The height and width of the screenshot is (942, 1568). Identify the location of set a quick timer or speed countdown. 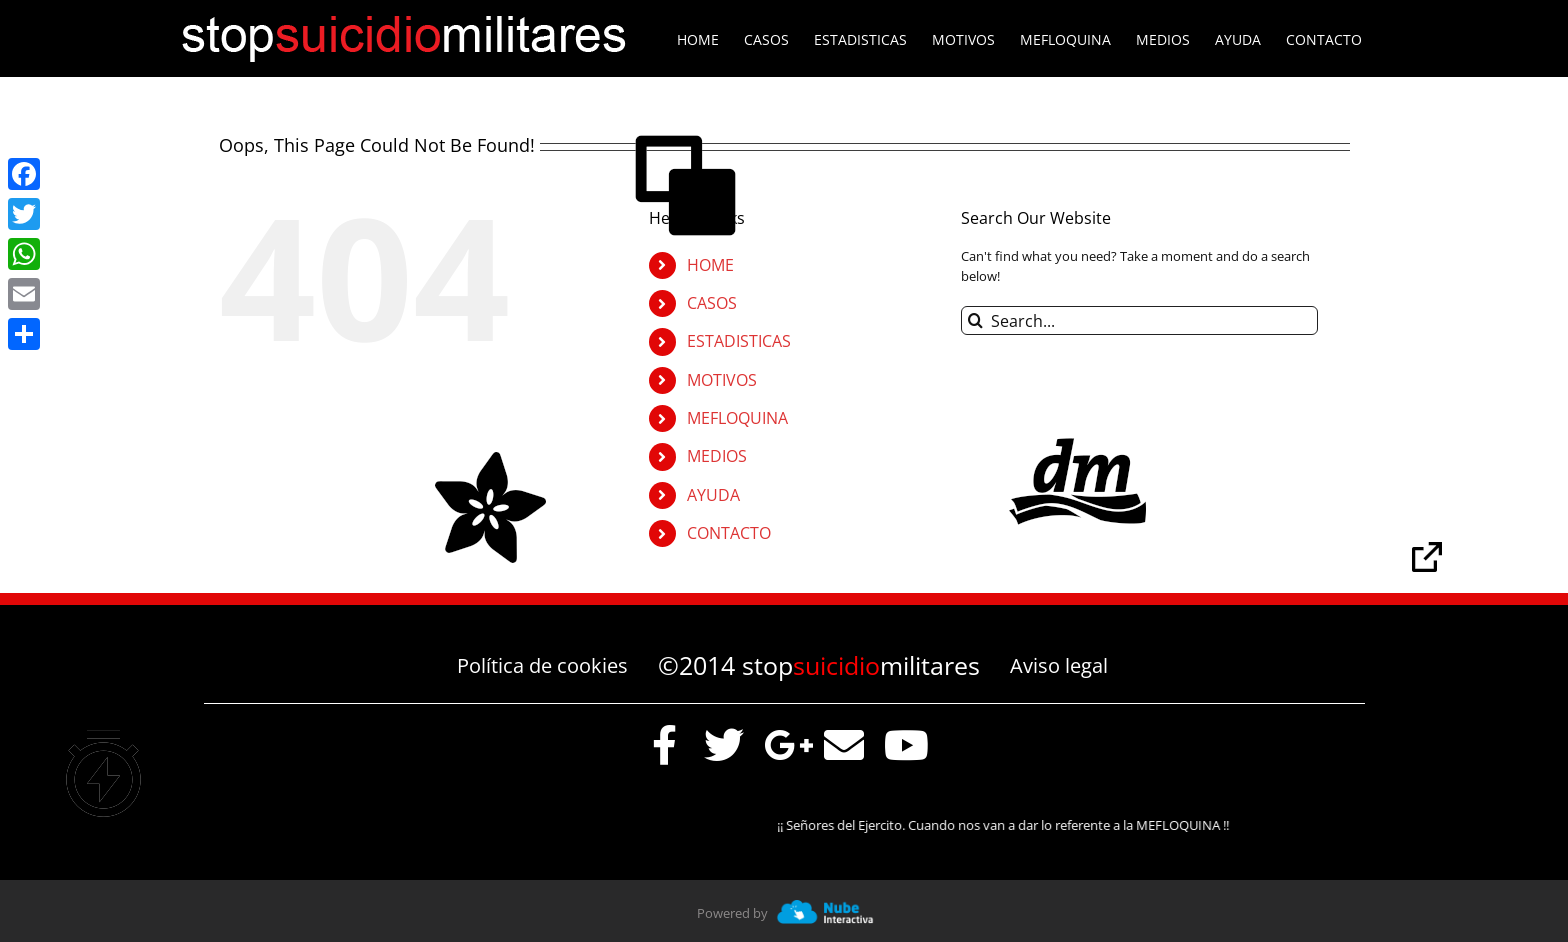
(103, 775).